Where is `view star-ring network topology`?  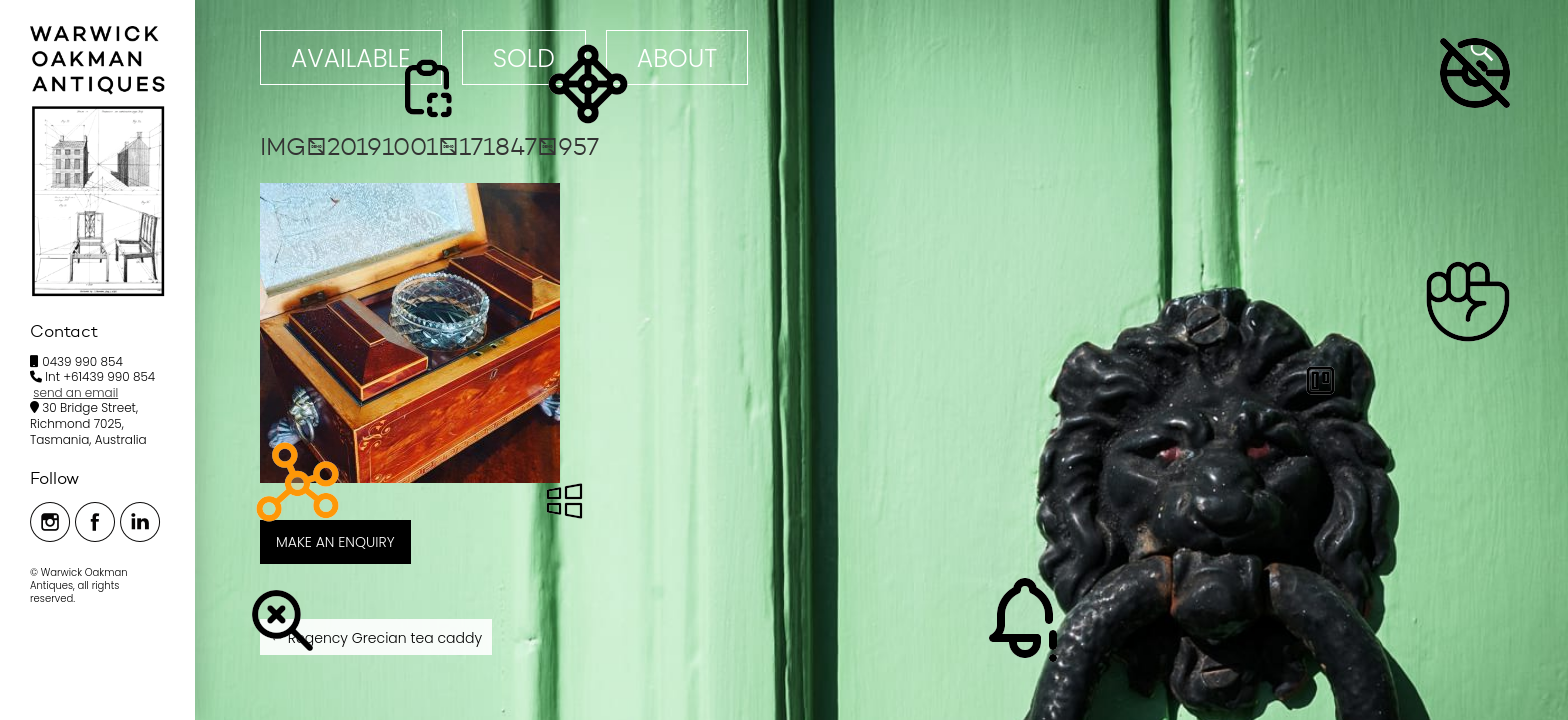
view star-ring network topology is located at coordinates (588, 84).